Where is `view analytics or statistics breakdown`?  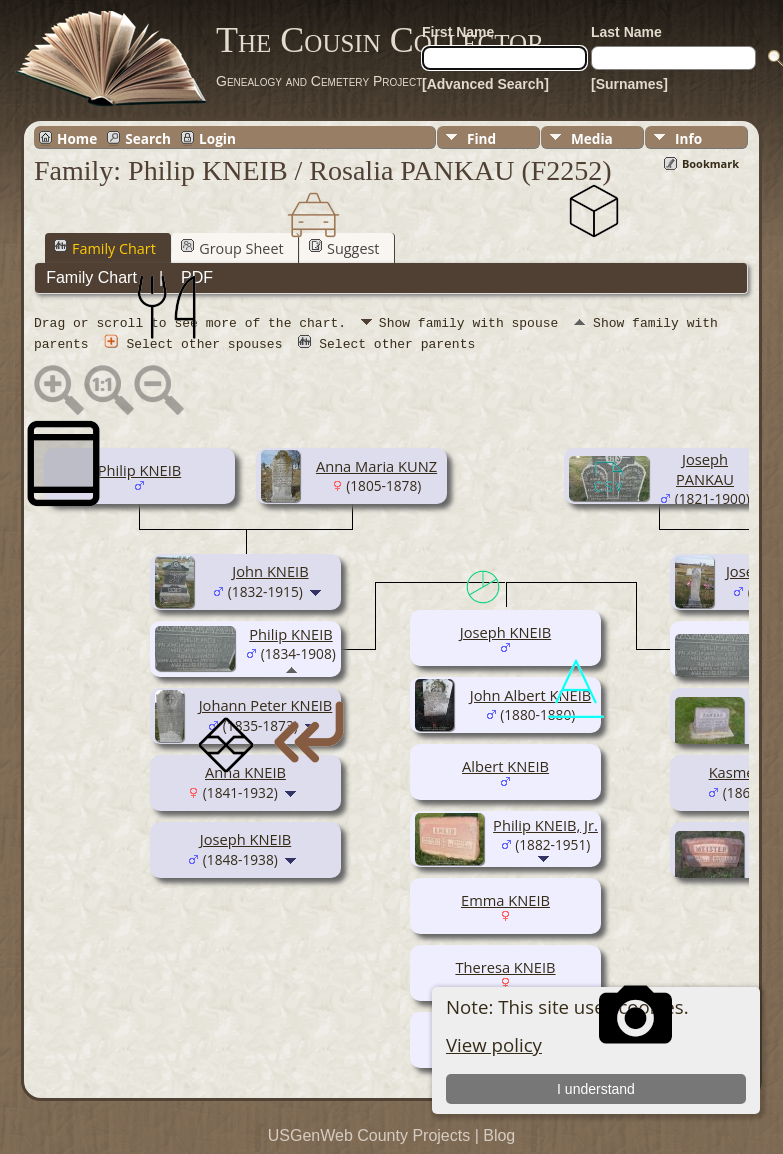 view analytics or statistics breakdown is located at coordinates (483, 587).